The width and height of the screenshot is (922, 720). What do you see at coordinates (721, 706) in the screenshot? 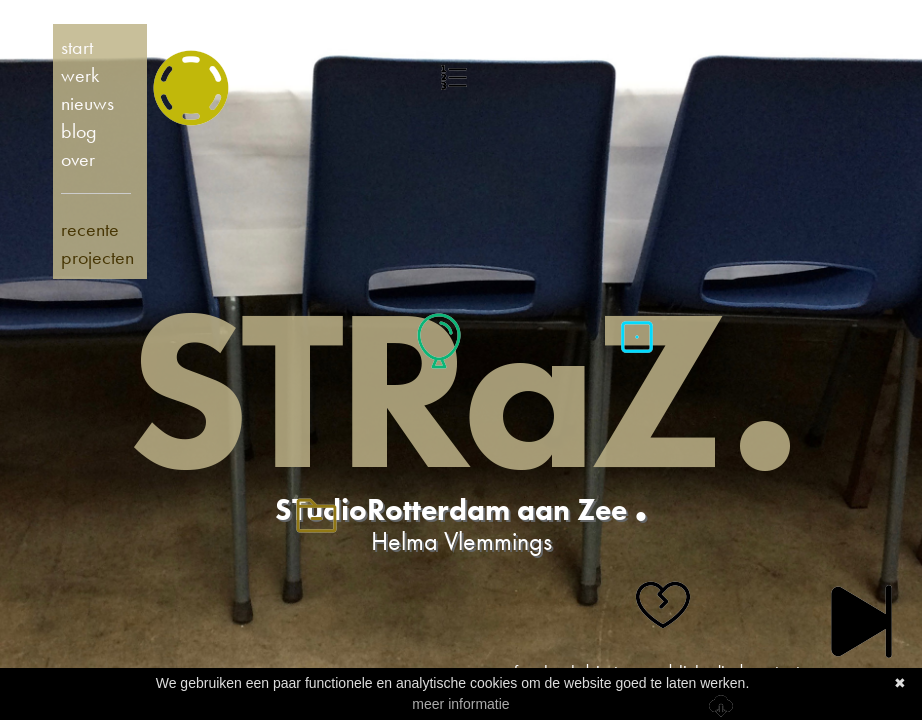
I see `download file from cloud storage` at bounding box center [721, 706].